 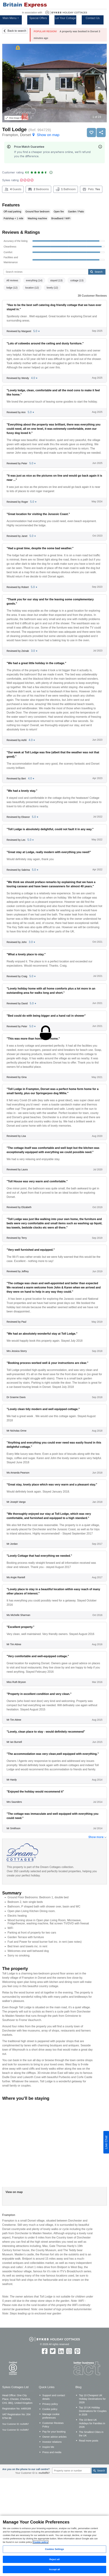 I want to click on access power generator controls, so click(x=25, y=116).